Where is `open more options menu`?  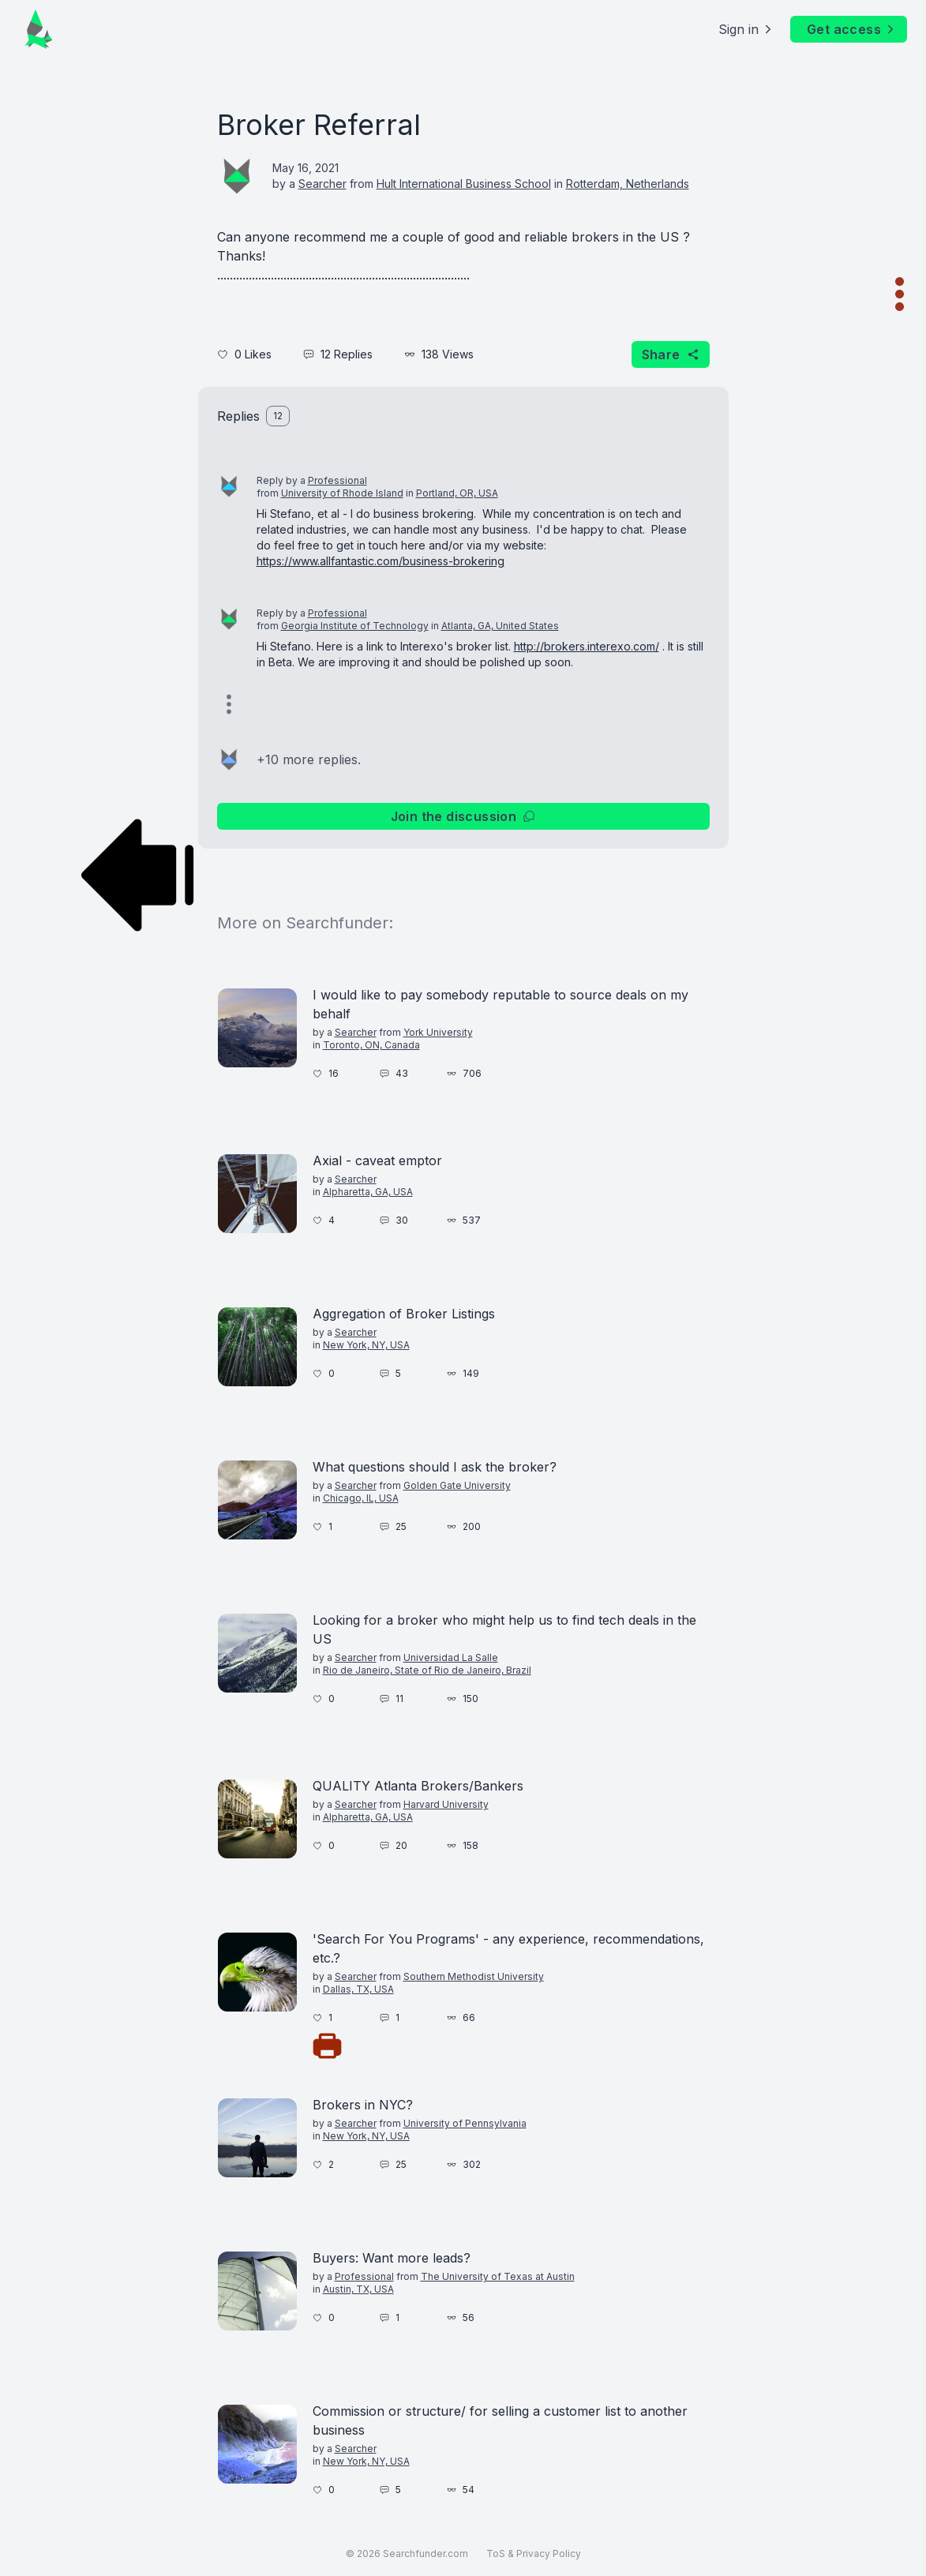
open more options menu is located at coordinates (899, 294).